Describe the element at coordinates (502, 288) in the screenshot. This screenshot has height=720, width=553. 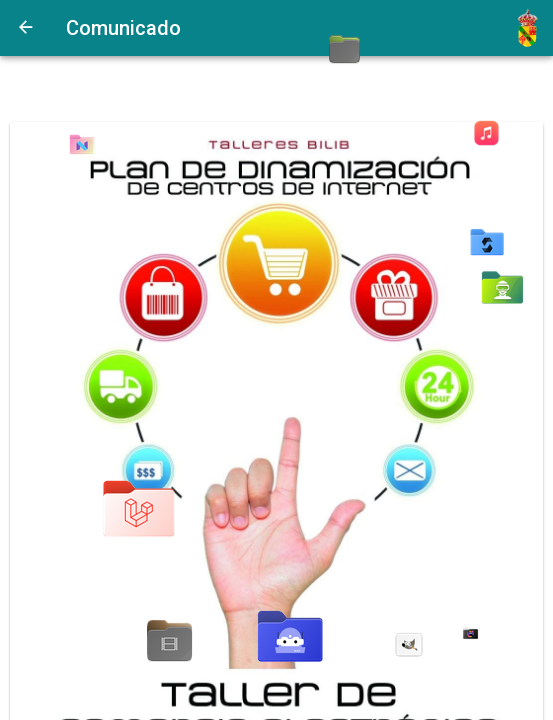
I see `open folder for VR or augmented reality projects` at that location.